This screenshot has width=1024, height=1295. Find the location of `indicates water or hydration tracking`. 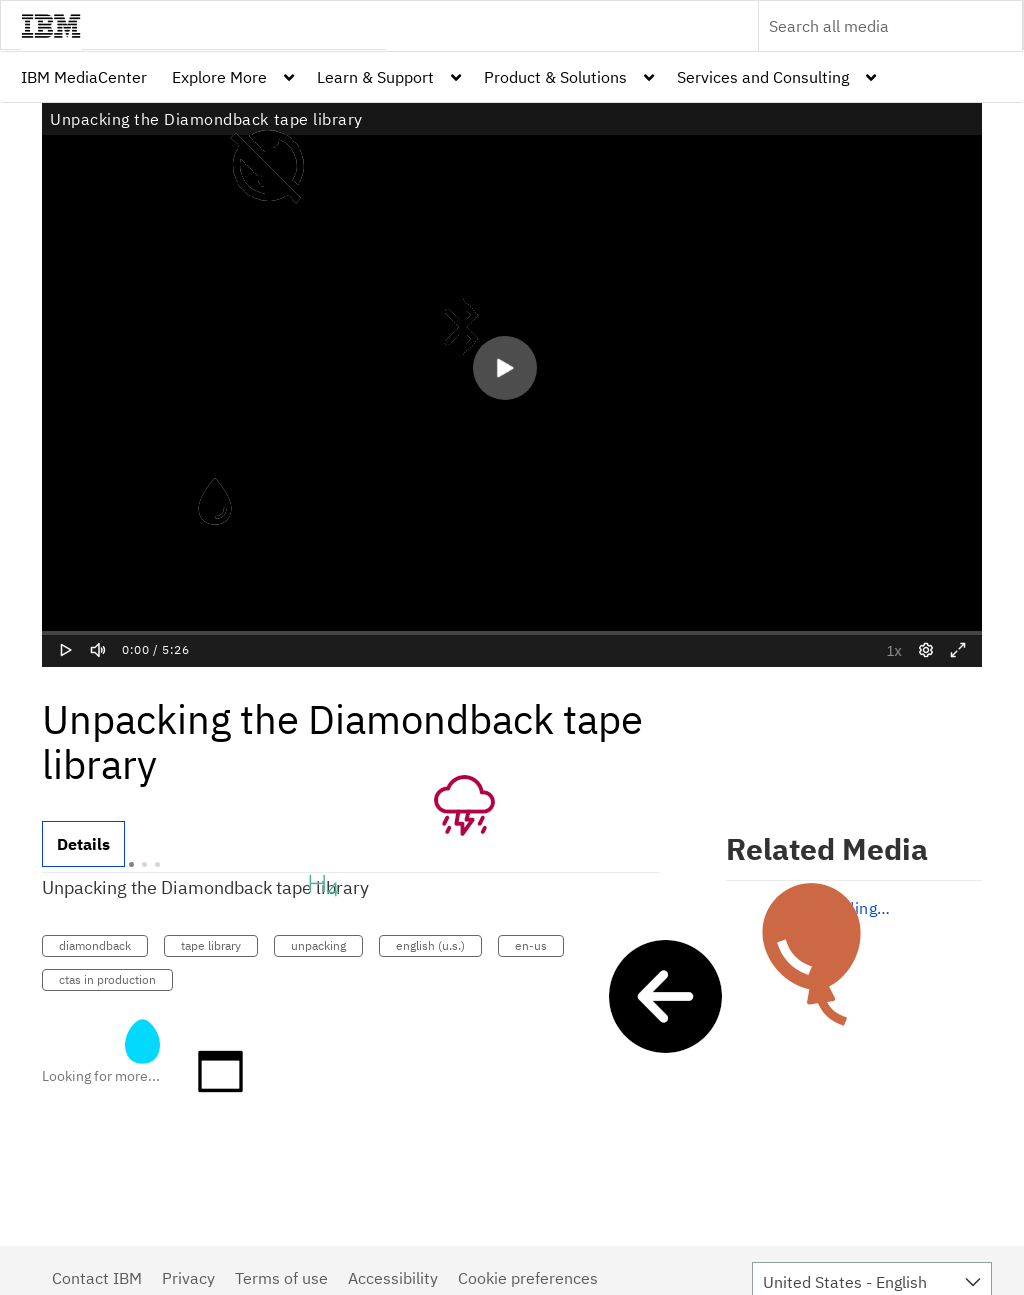

indicates water or hydration tracking is located at coordinates (215, 501).